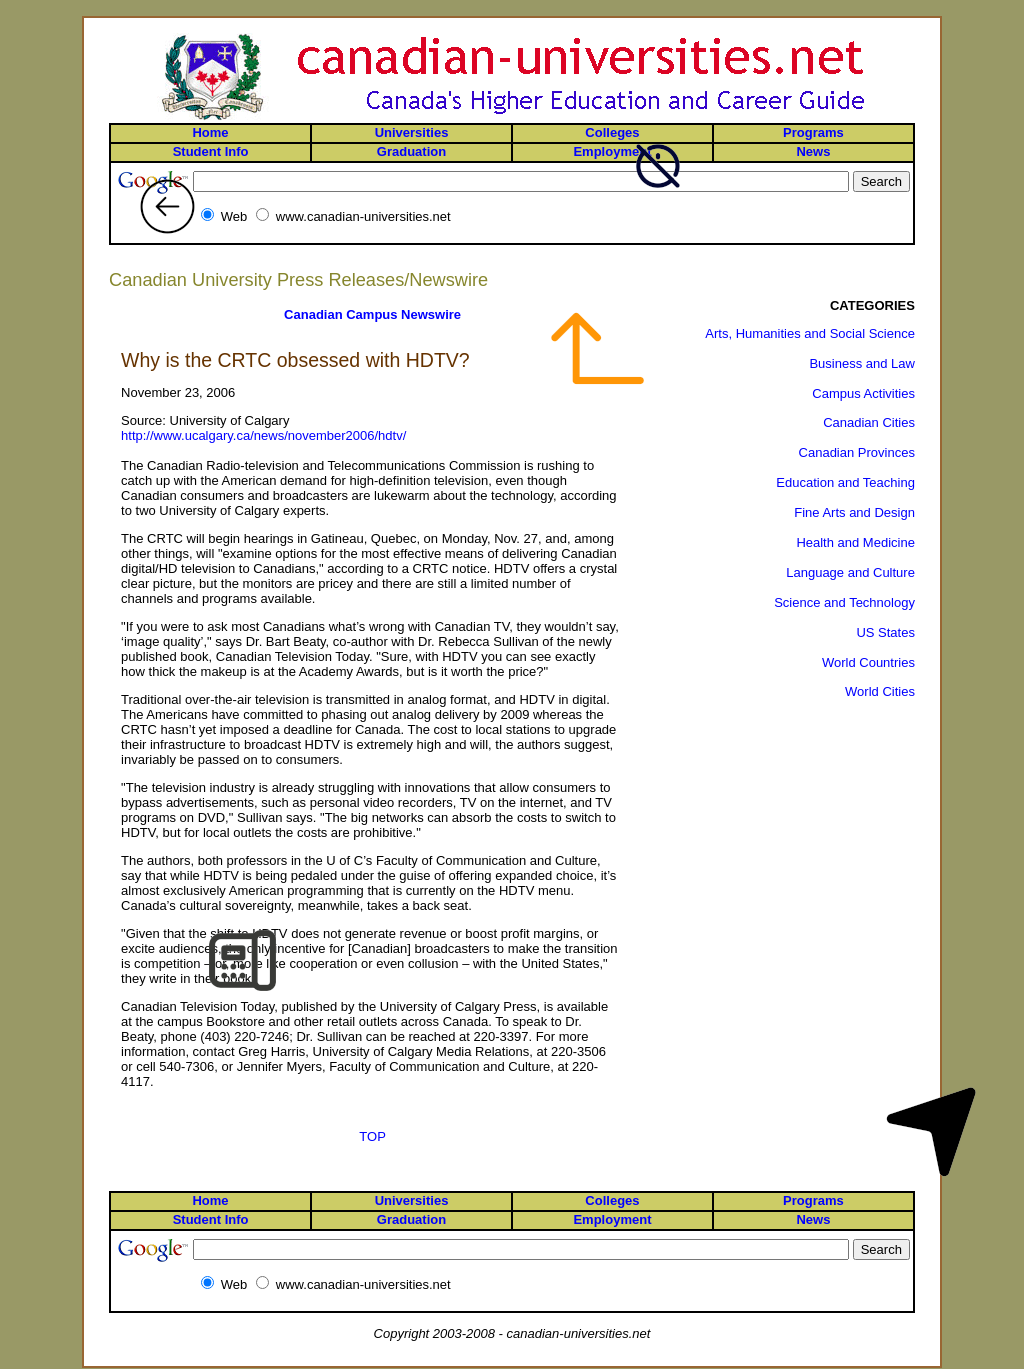 The width and height of the screenshot is (1024, 1369). What do you see at coordinates (167, 206) in the screenshot?
I see `go back to the previous screen` at bounding box center [167, 206].